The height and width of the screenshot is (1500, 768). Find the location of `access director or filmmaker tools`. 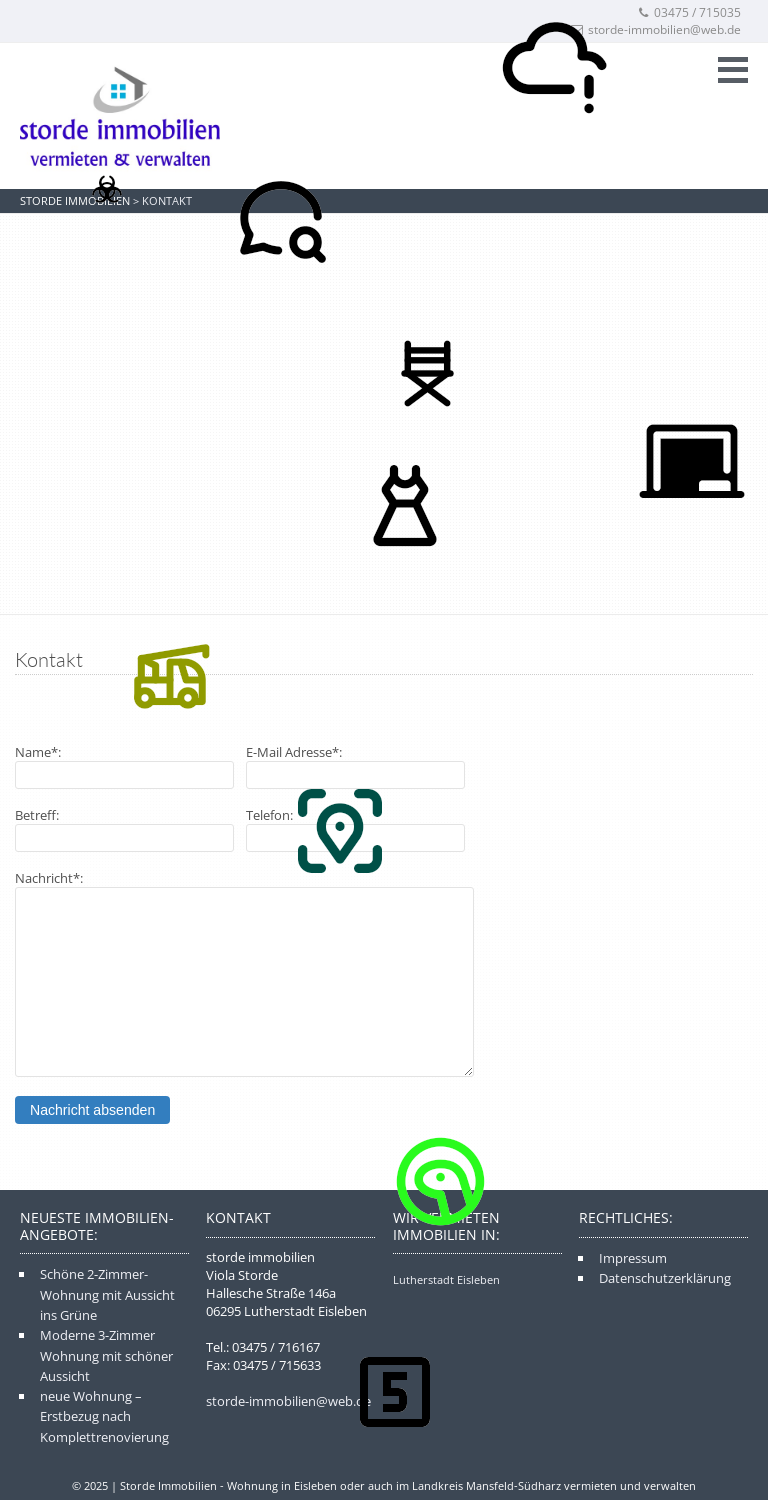

access director or filmmaker tools is located at coordinates (427, 373).